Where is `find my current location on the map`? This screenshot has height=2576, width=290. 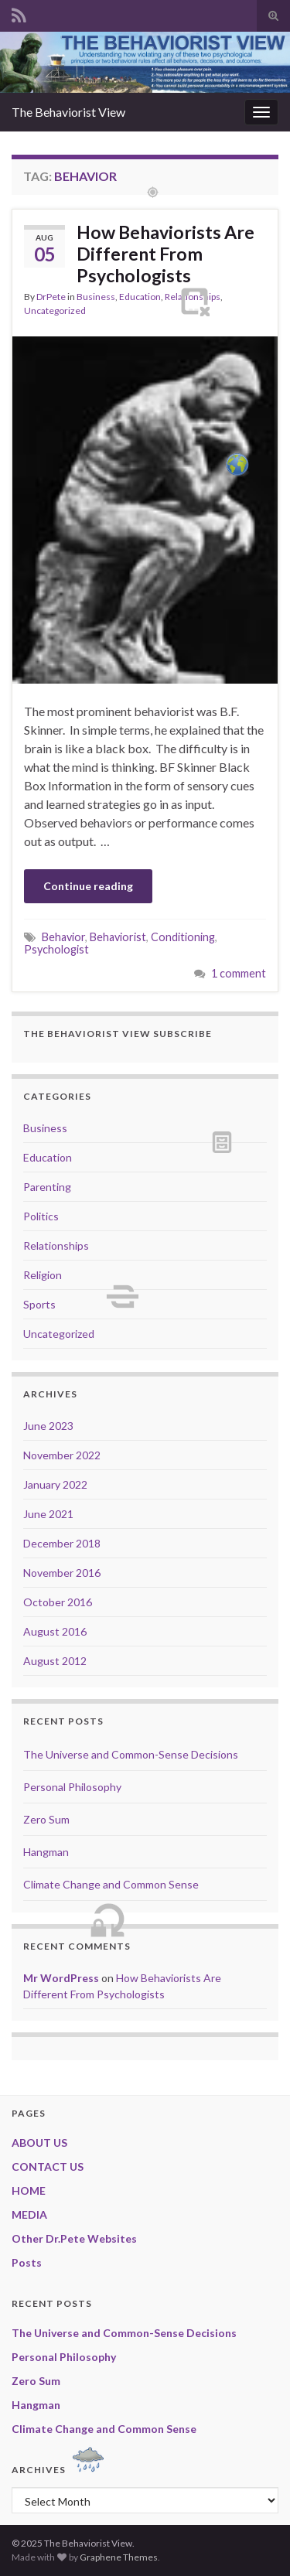 find my current location on the map is located at coordinates (153, 193).